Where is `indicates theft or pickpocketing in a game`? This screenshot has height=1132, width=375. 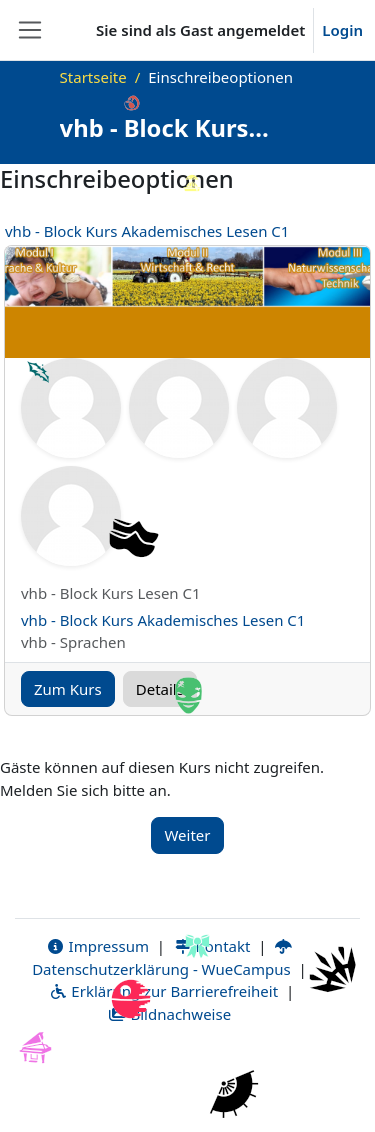 indicates theft or pickpocketing in a game is located at coordinates (132, 103).